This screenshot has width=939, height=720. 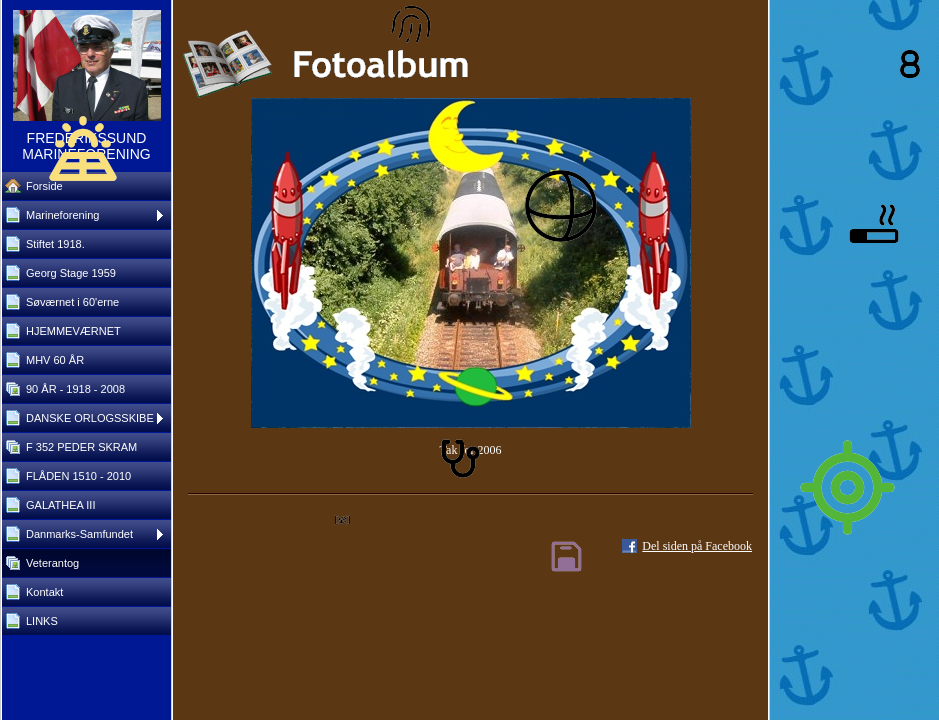 What do you see at coordinates (342, 519) in the screenshot?
I see `view variable symbol in code editor` at bounding box center [342, 519].